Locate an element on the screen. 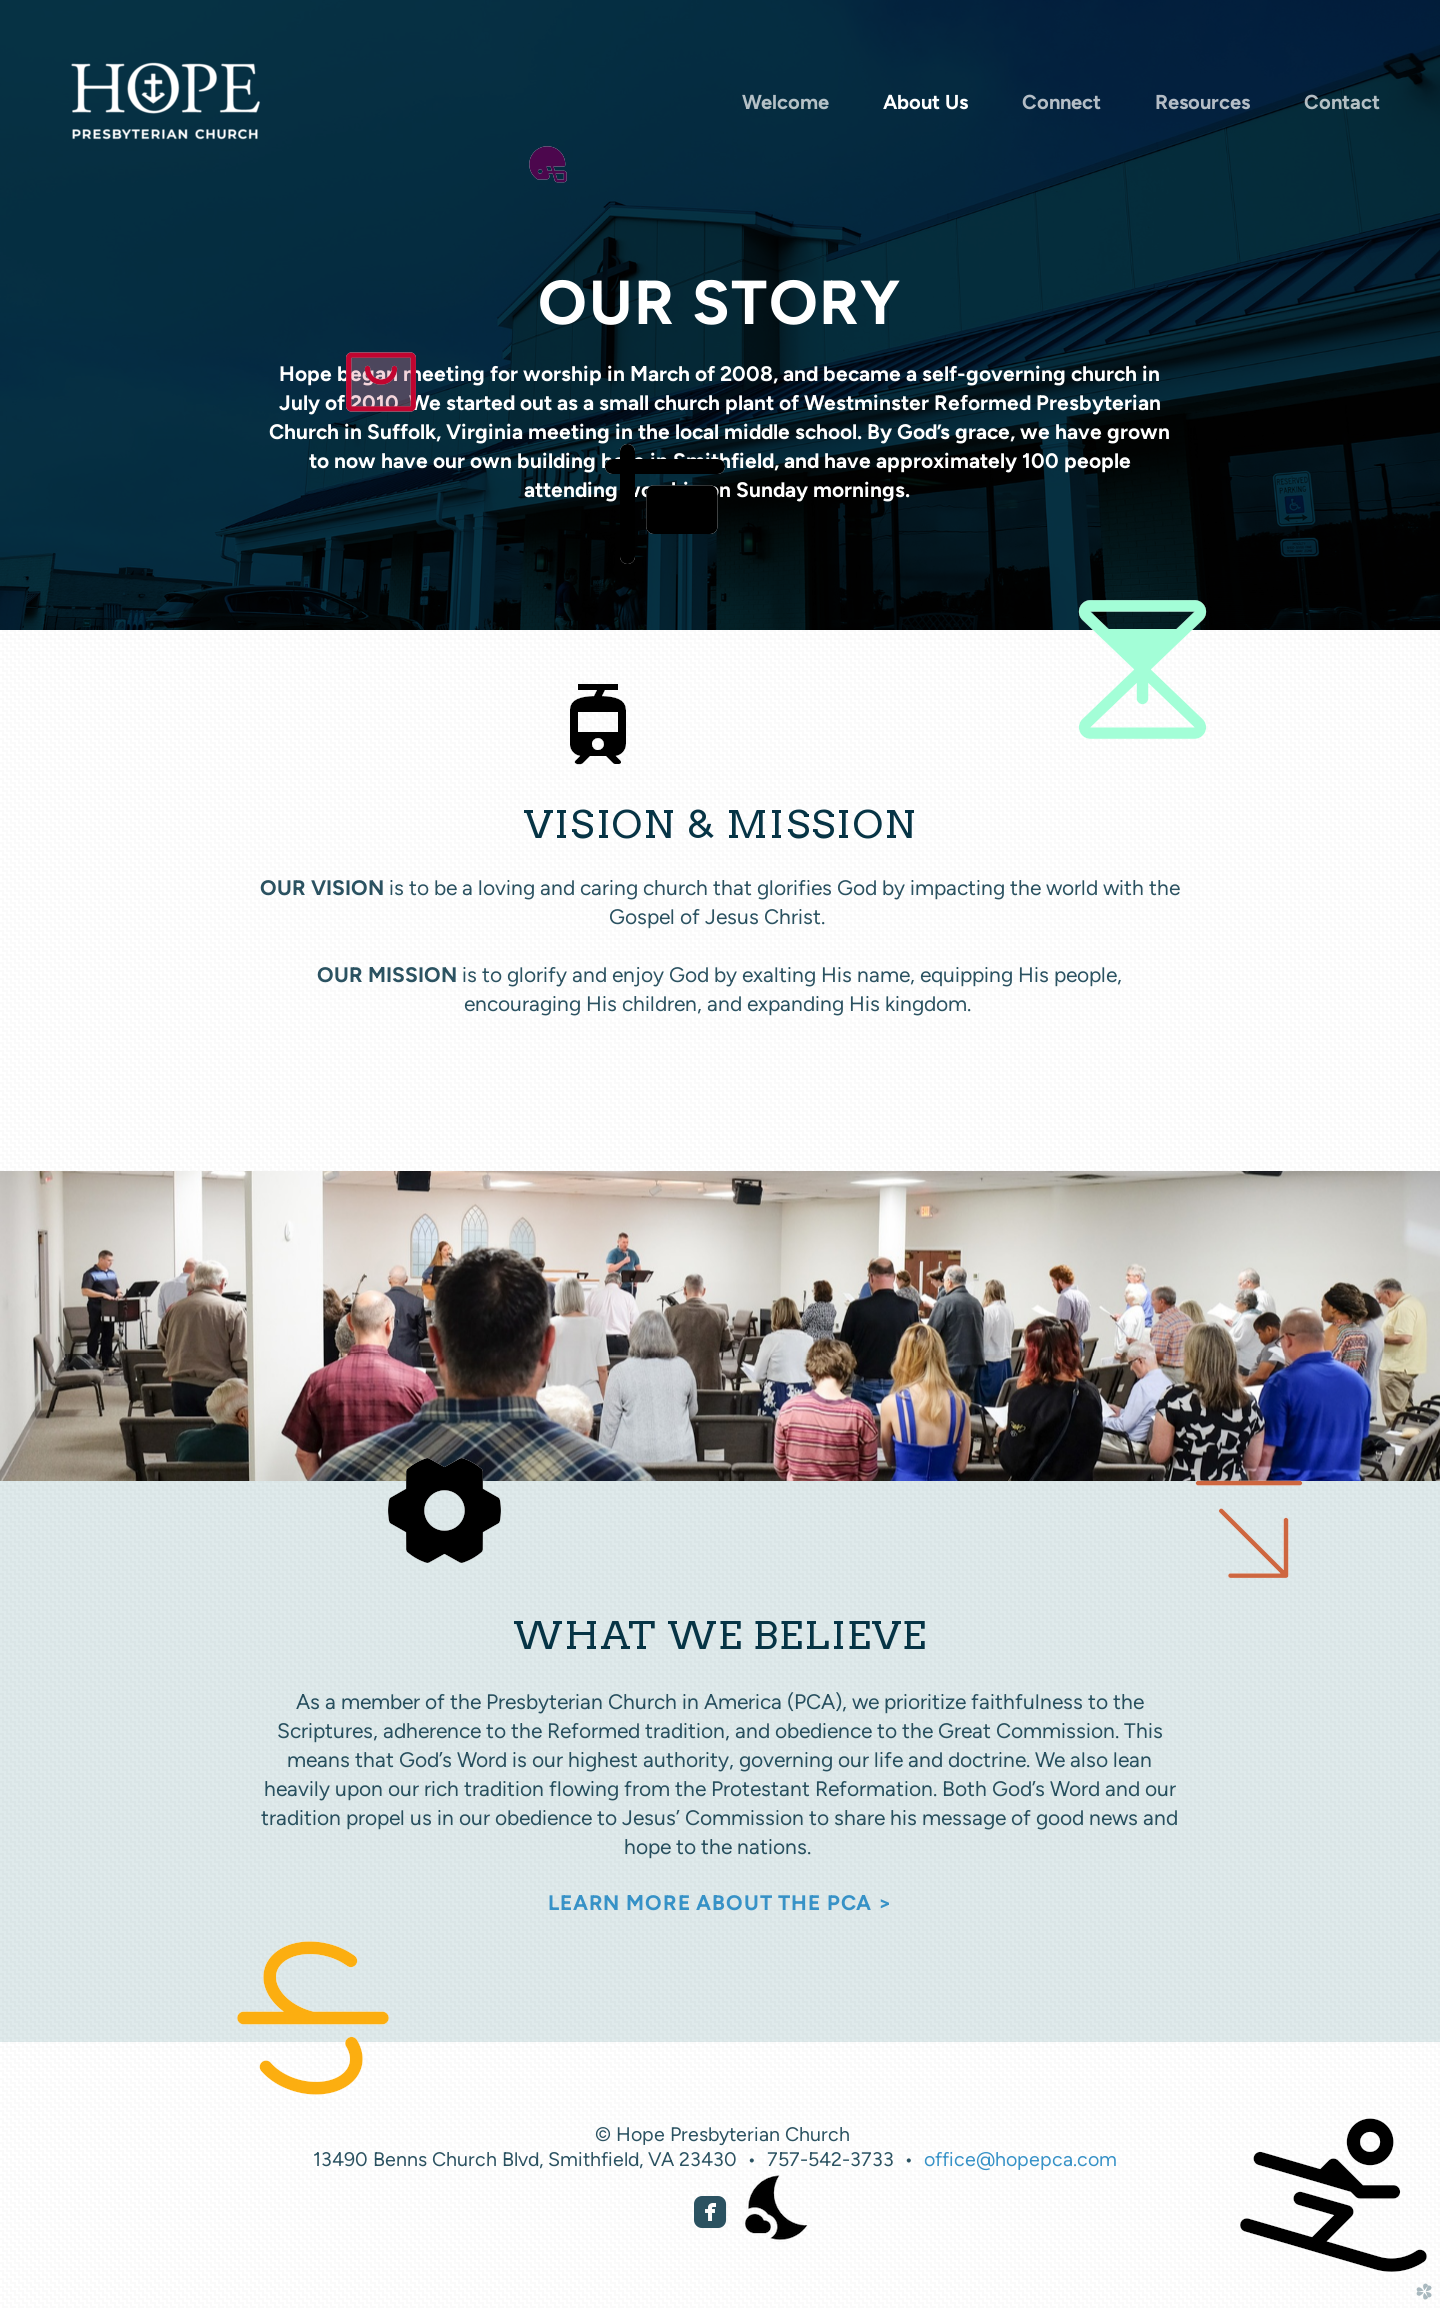  indicates a process is in progress or loading is located at coordinates (1142, 669).